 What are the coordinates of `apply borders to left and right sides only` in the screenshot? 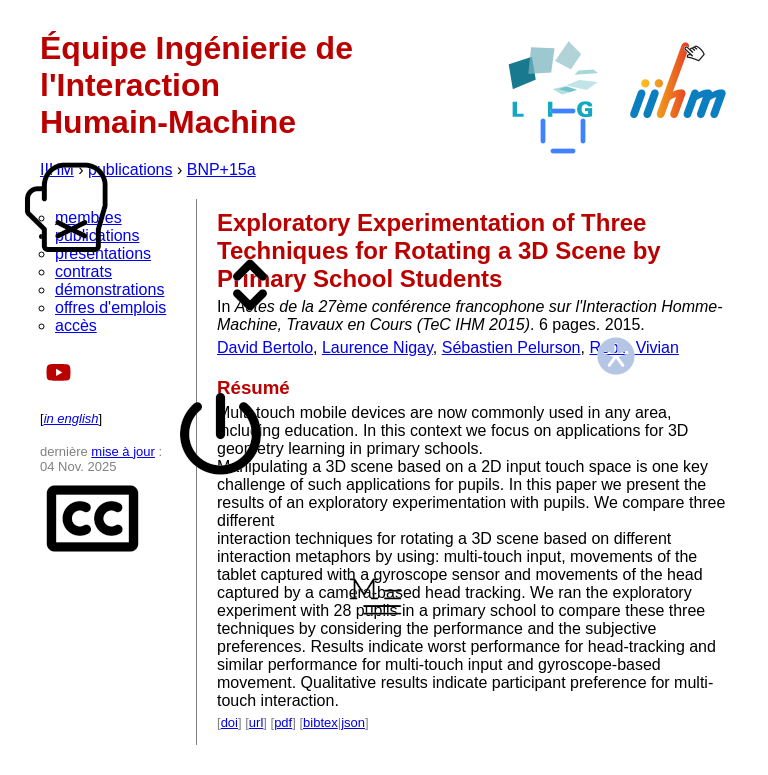 It's located at (563, 131).